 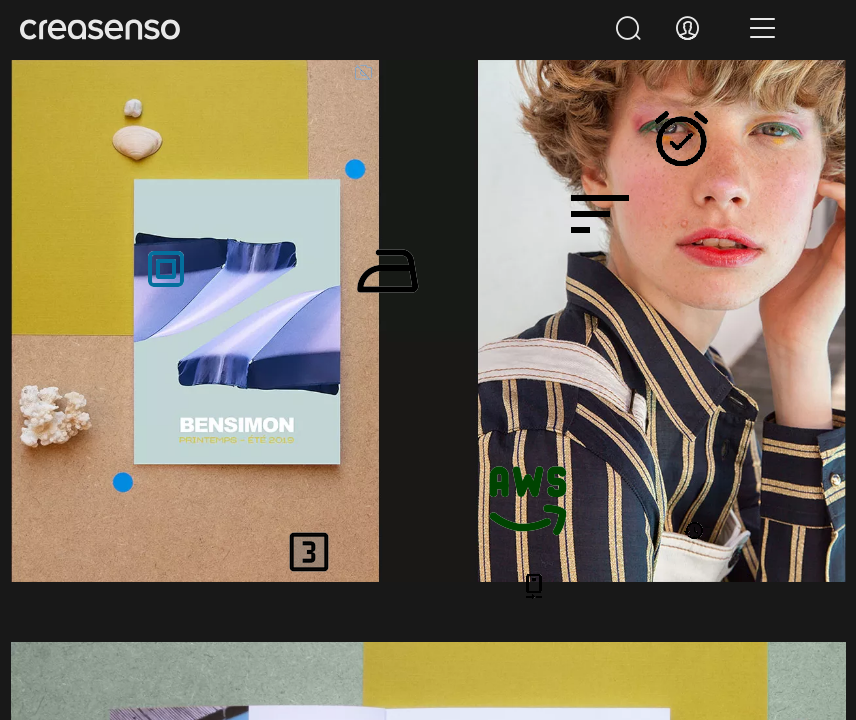 What do you see at coordinates (363, 72) in the screenshot?
I see `camera is disabled or unavailable` at bounding box center [363, 72].